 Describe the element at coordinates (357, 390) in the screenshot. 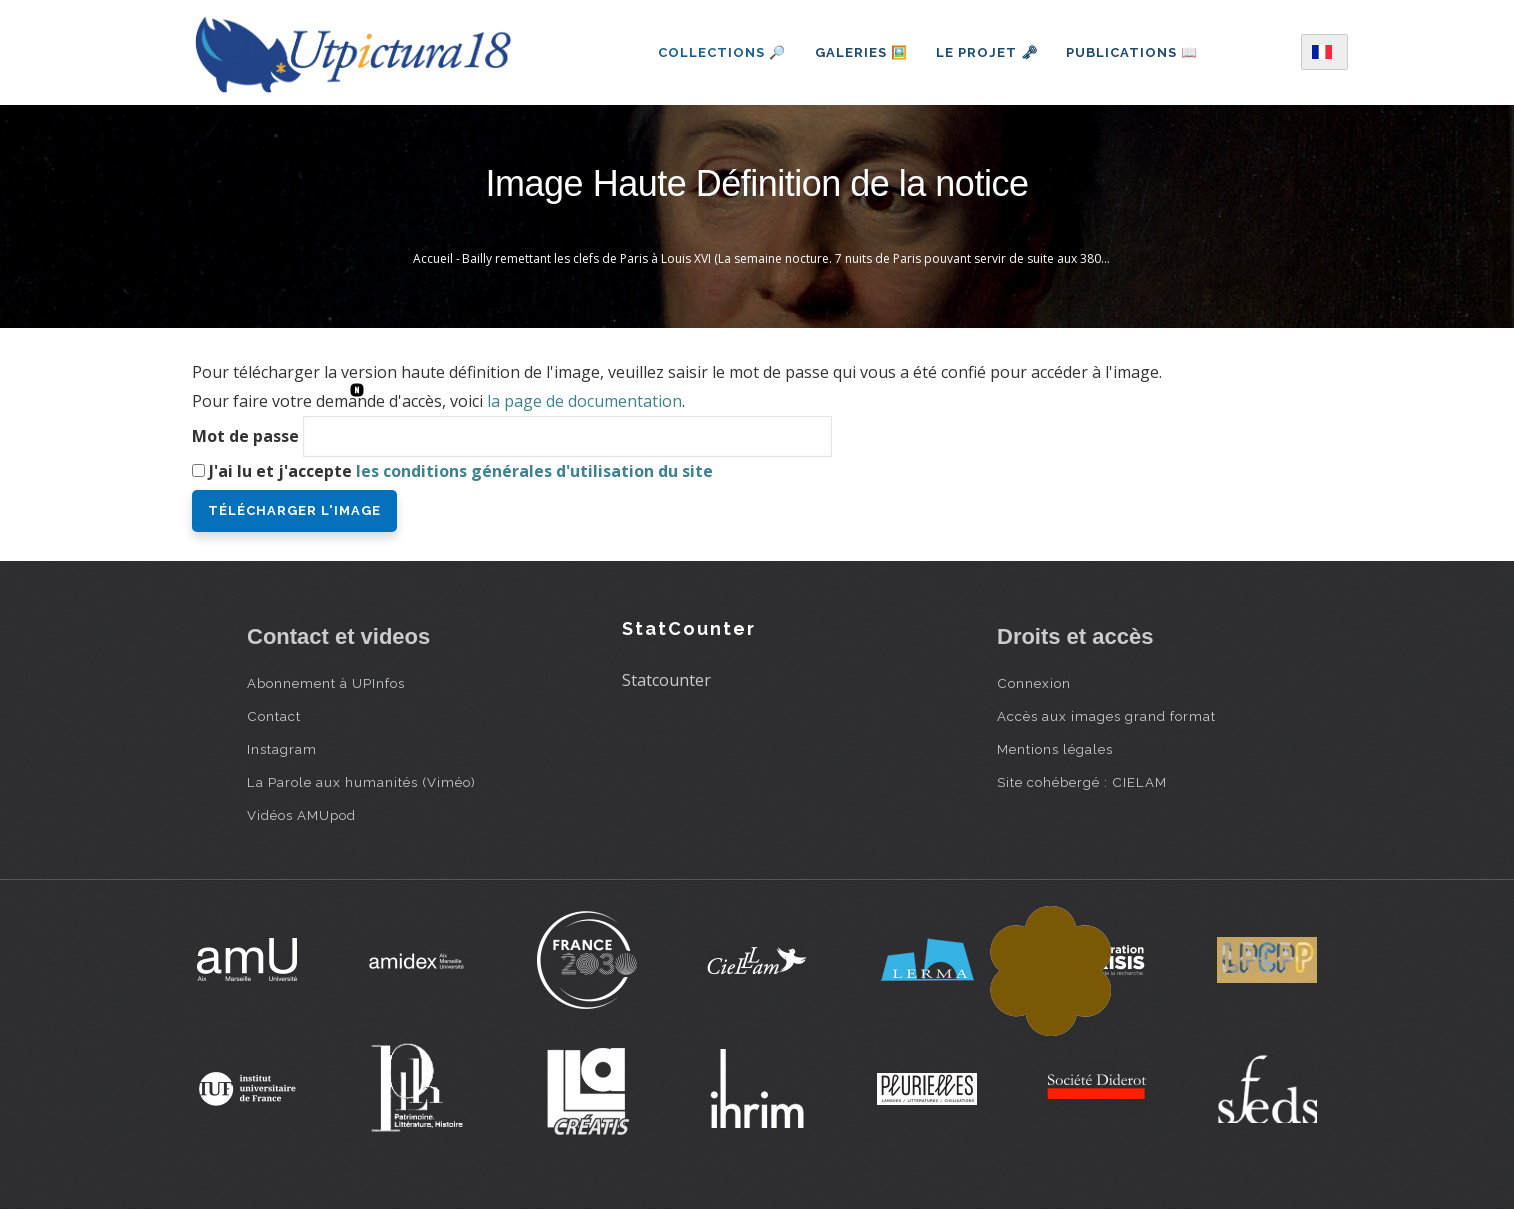

I see `indicates an item starting with the letter N` at that location.